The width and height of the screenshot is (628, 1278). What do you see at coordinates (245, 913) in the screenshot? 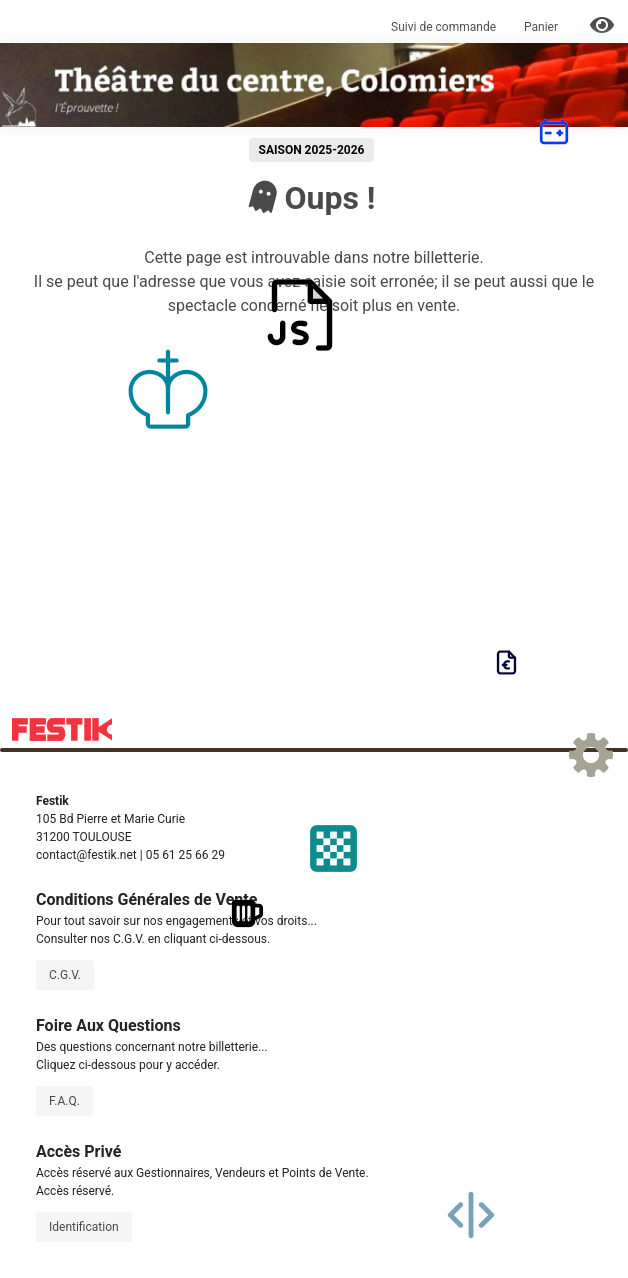
I see `browse nearby bars or pubs` at bounding box center [245, 913].